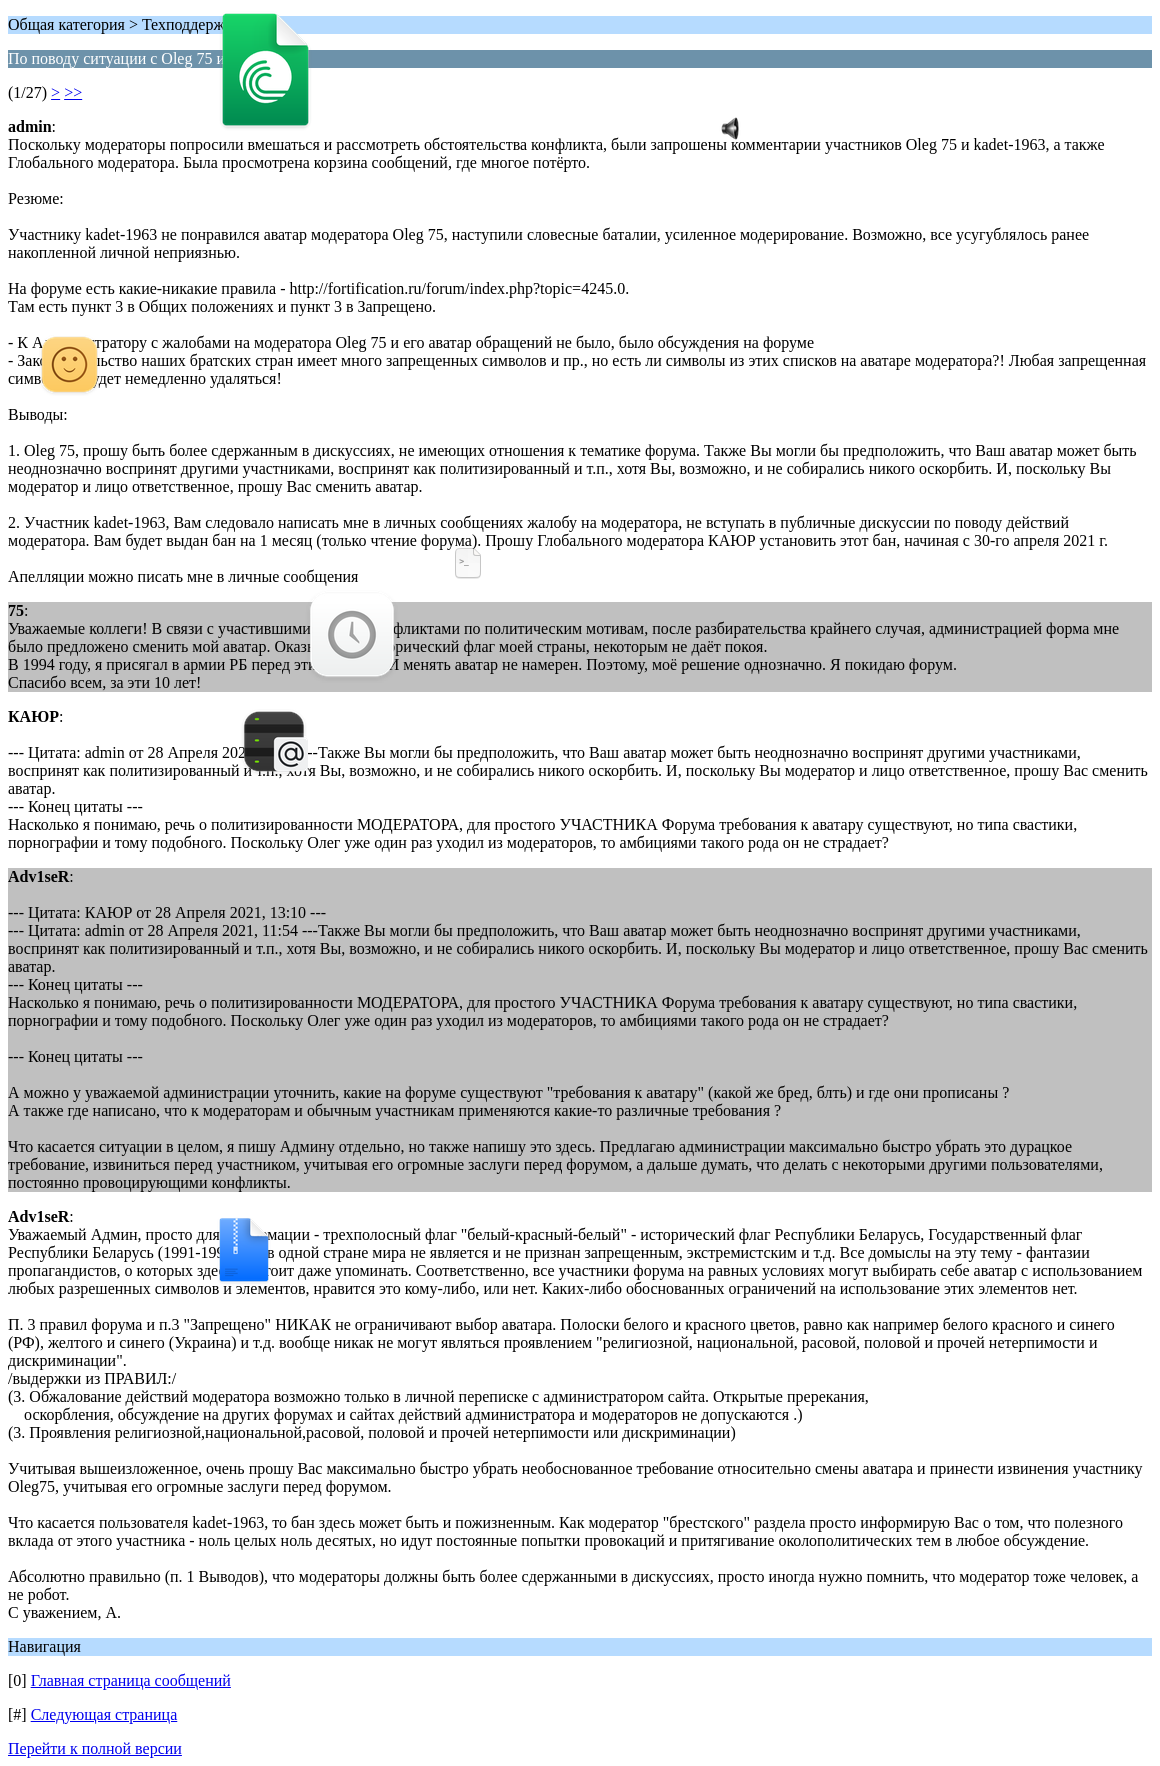  What do you see at coordinates (730, 128) in the screenshot?
I see `access audio library in iMovie` at bounding box center [730, 128].